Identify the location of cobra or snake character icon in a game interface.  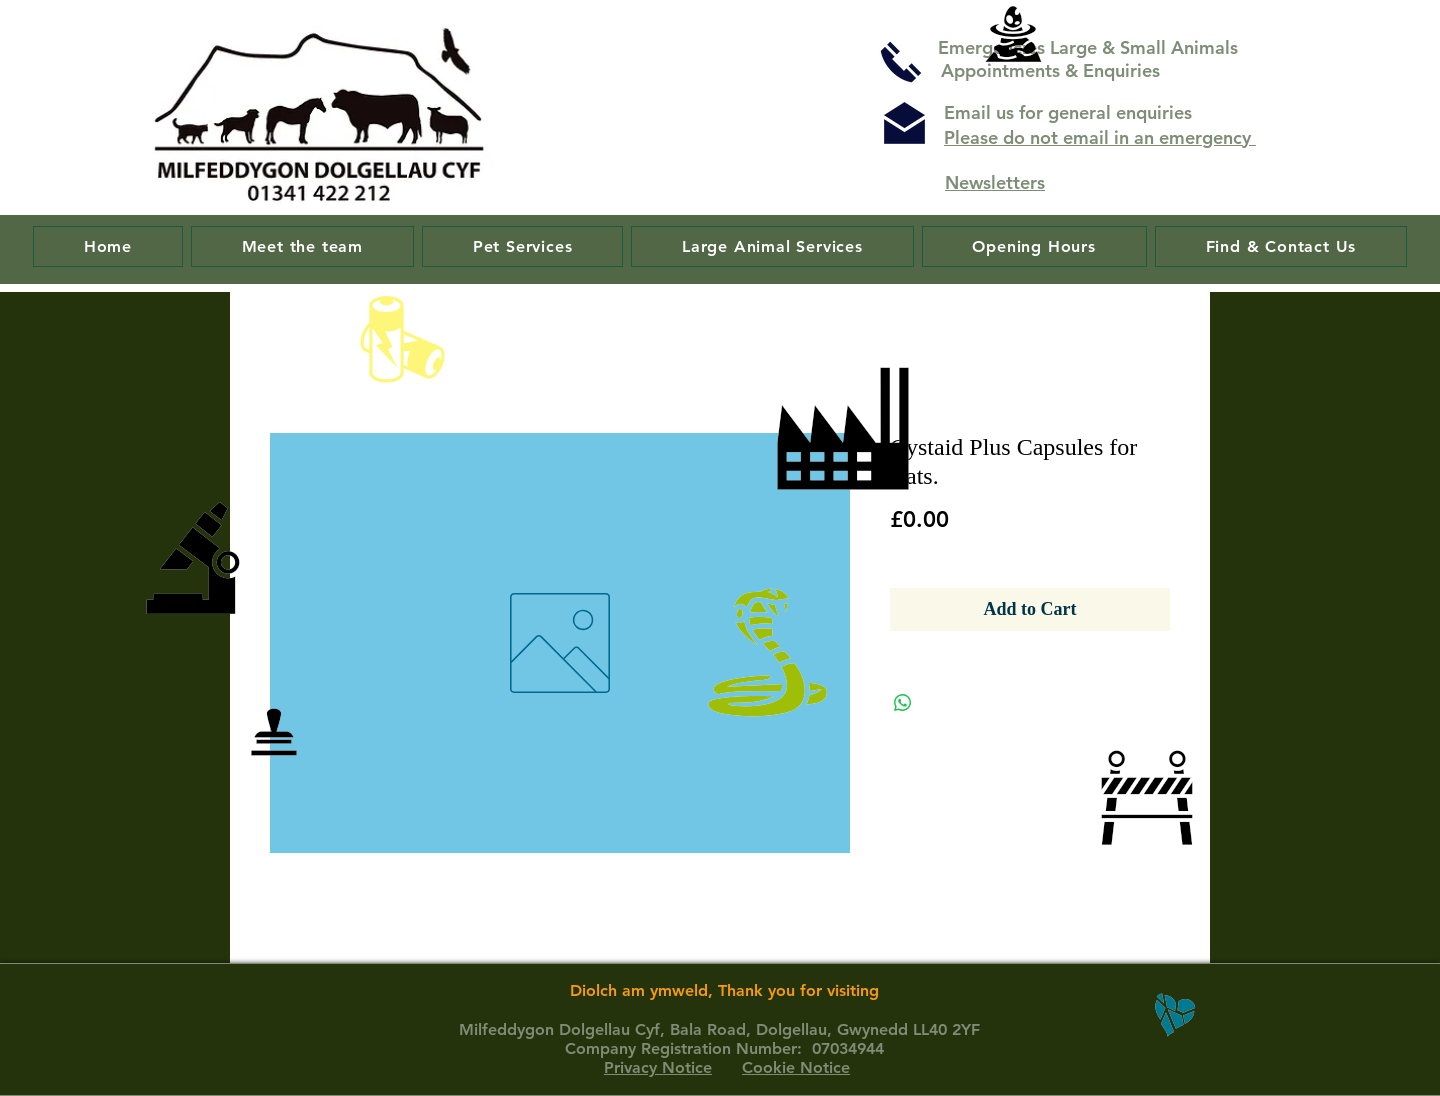
(767, 652).